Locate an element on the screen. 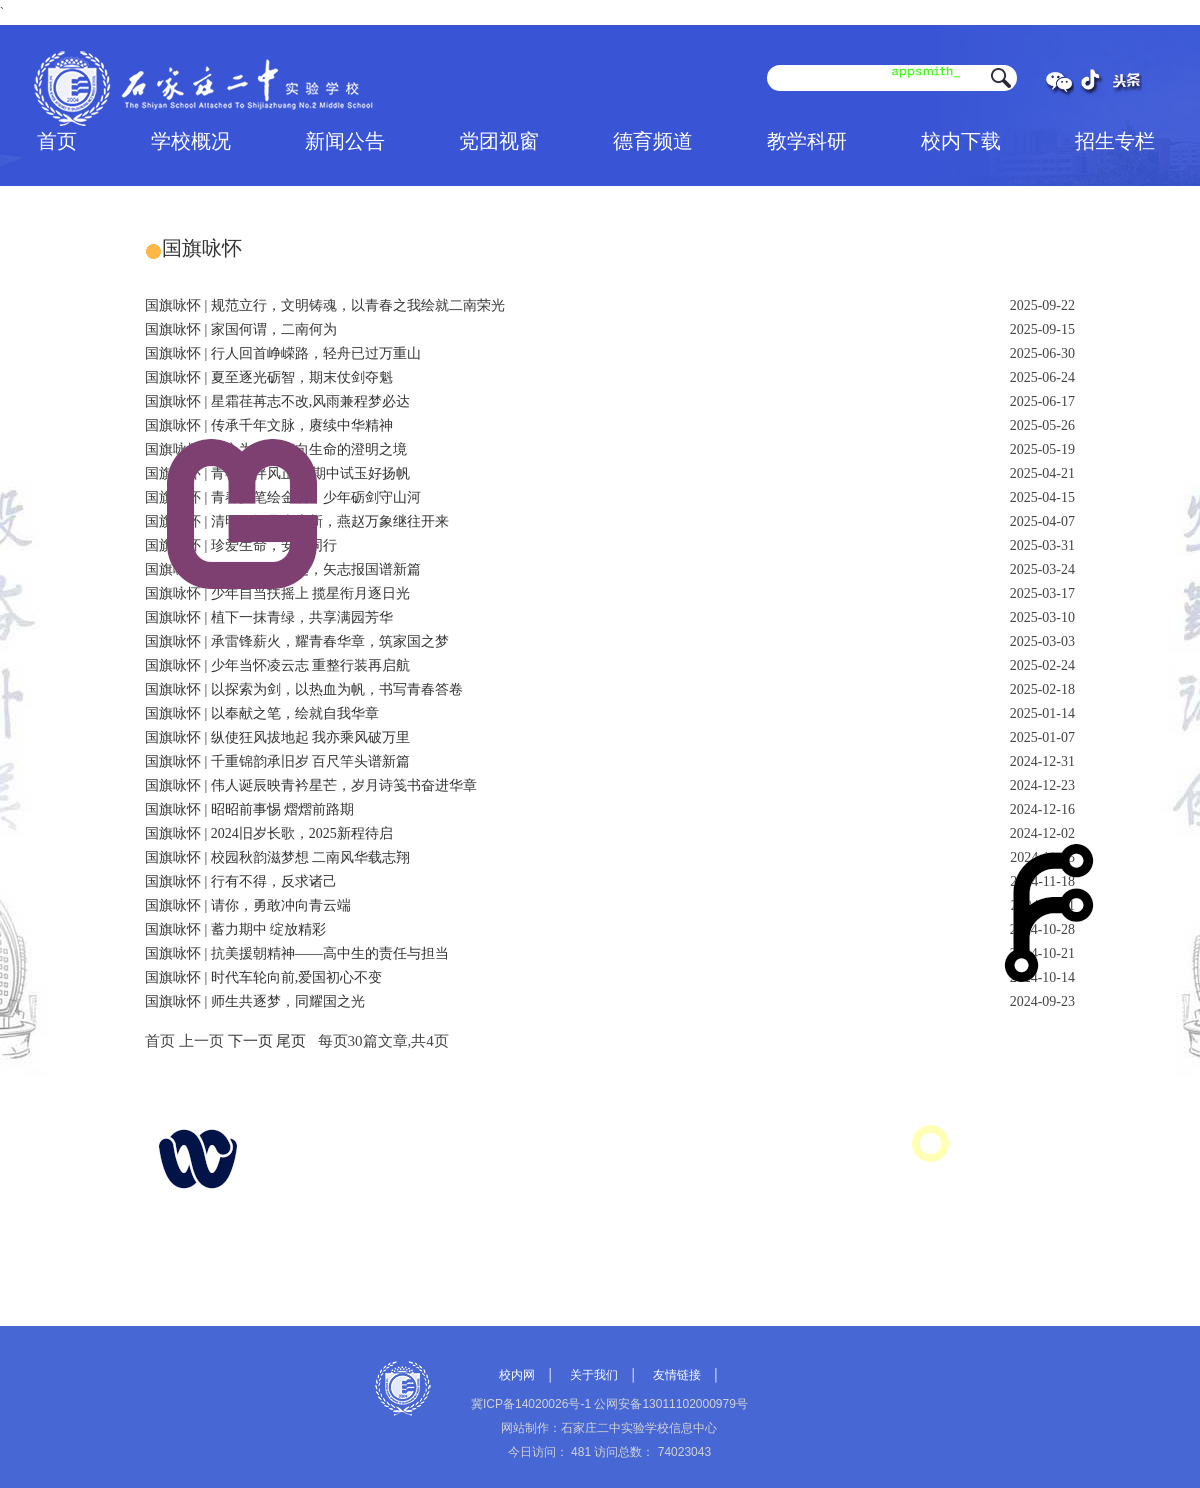 The height and width of the screenshot is (1488, 1200). open Webex video conferencing app is located at coordinates (198, 1159).